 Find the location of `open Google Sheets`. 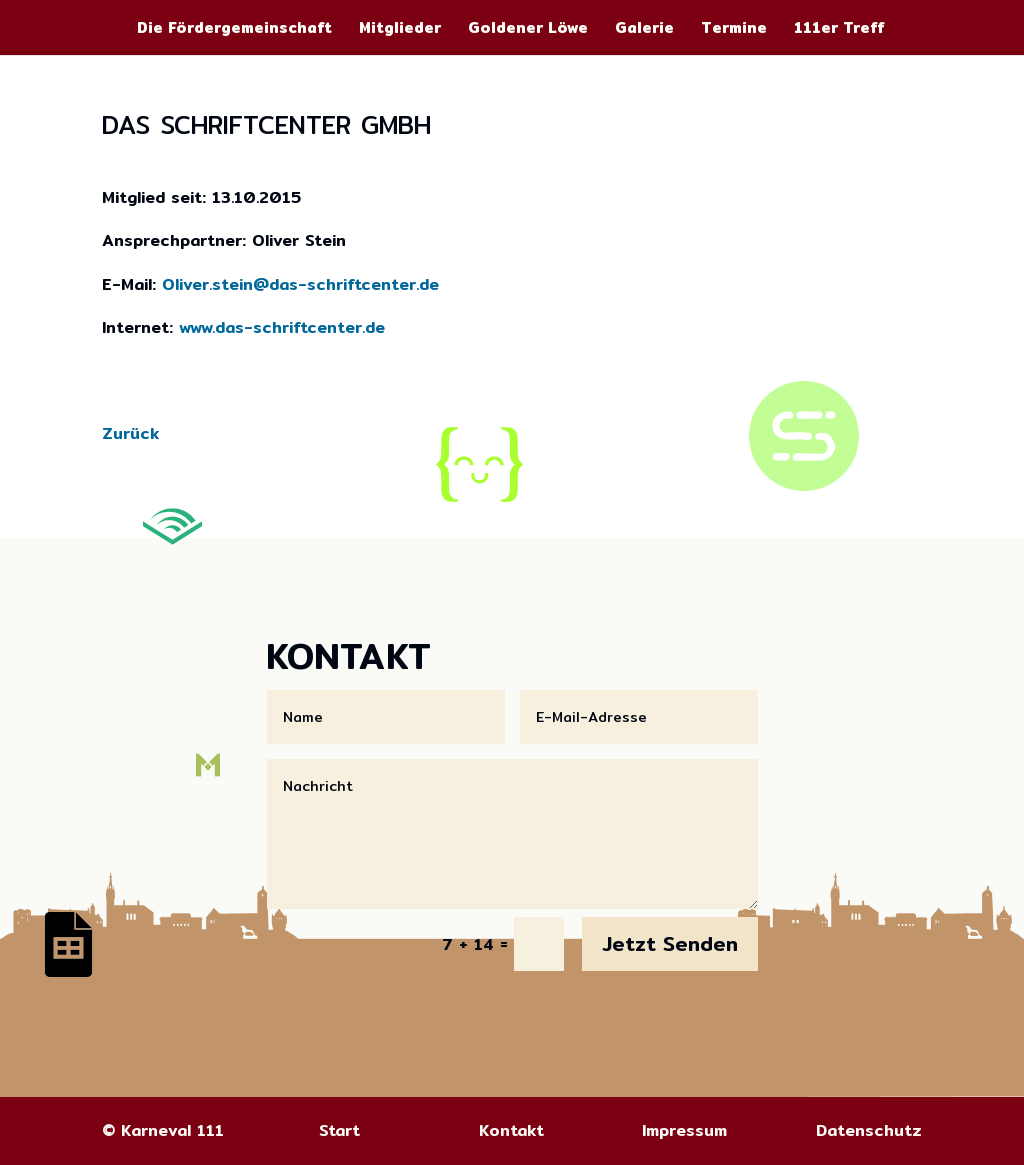

open Google Sheets is located at coordinates (68, 944).